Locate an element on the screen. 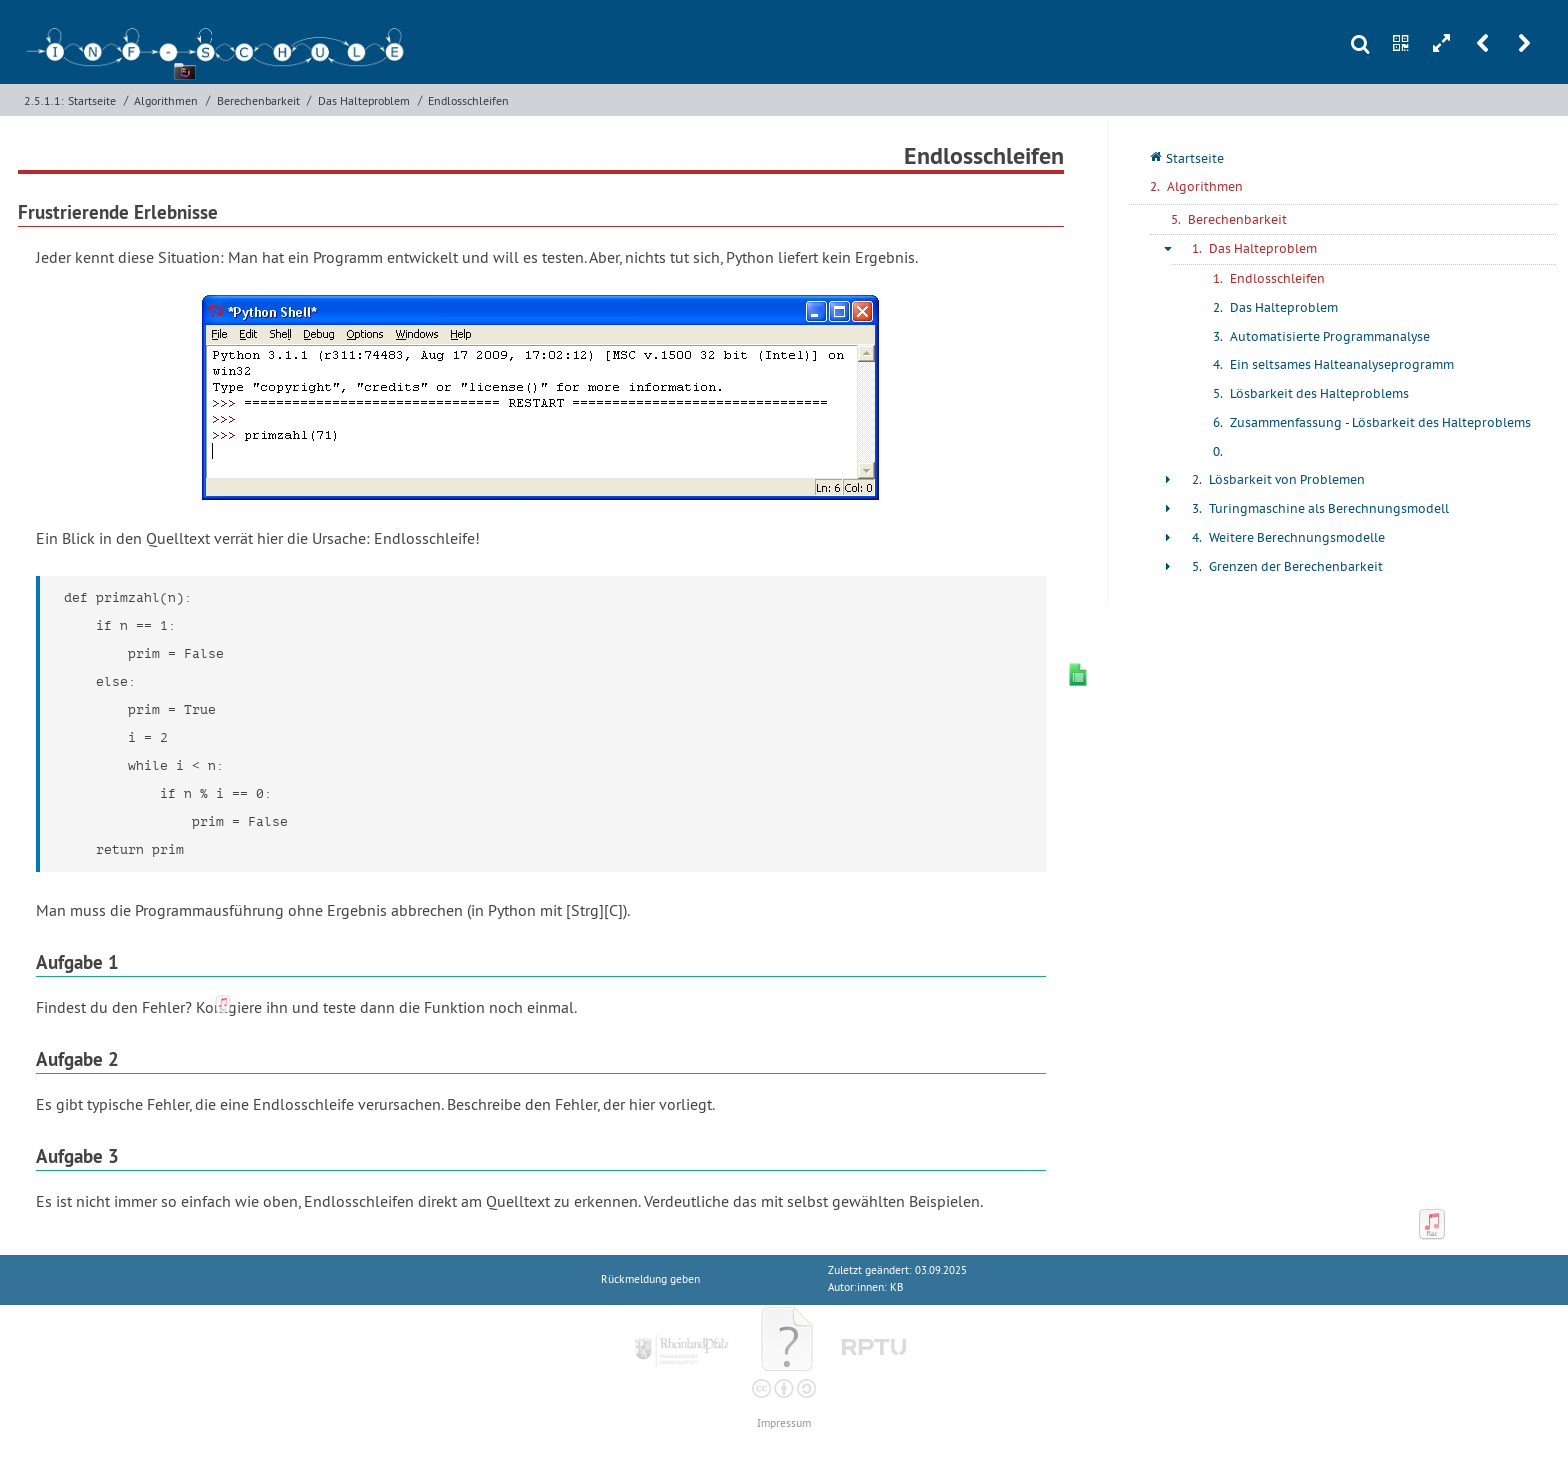  open jetbrains projector project folder is located at coordinates (185, 72).